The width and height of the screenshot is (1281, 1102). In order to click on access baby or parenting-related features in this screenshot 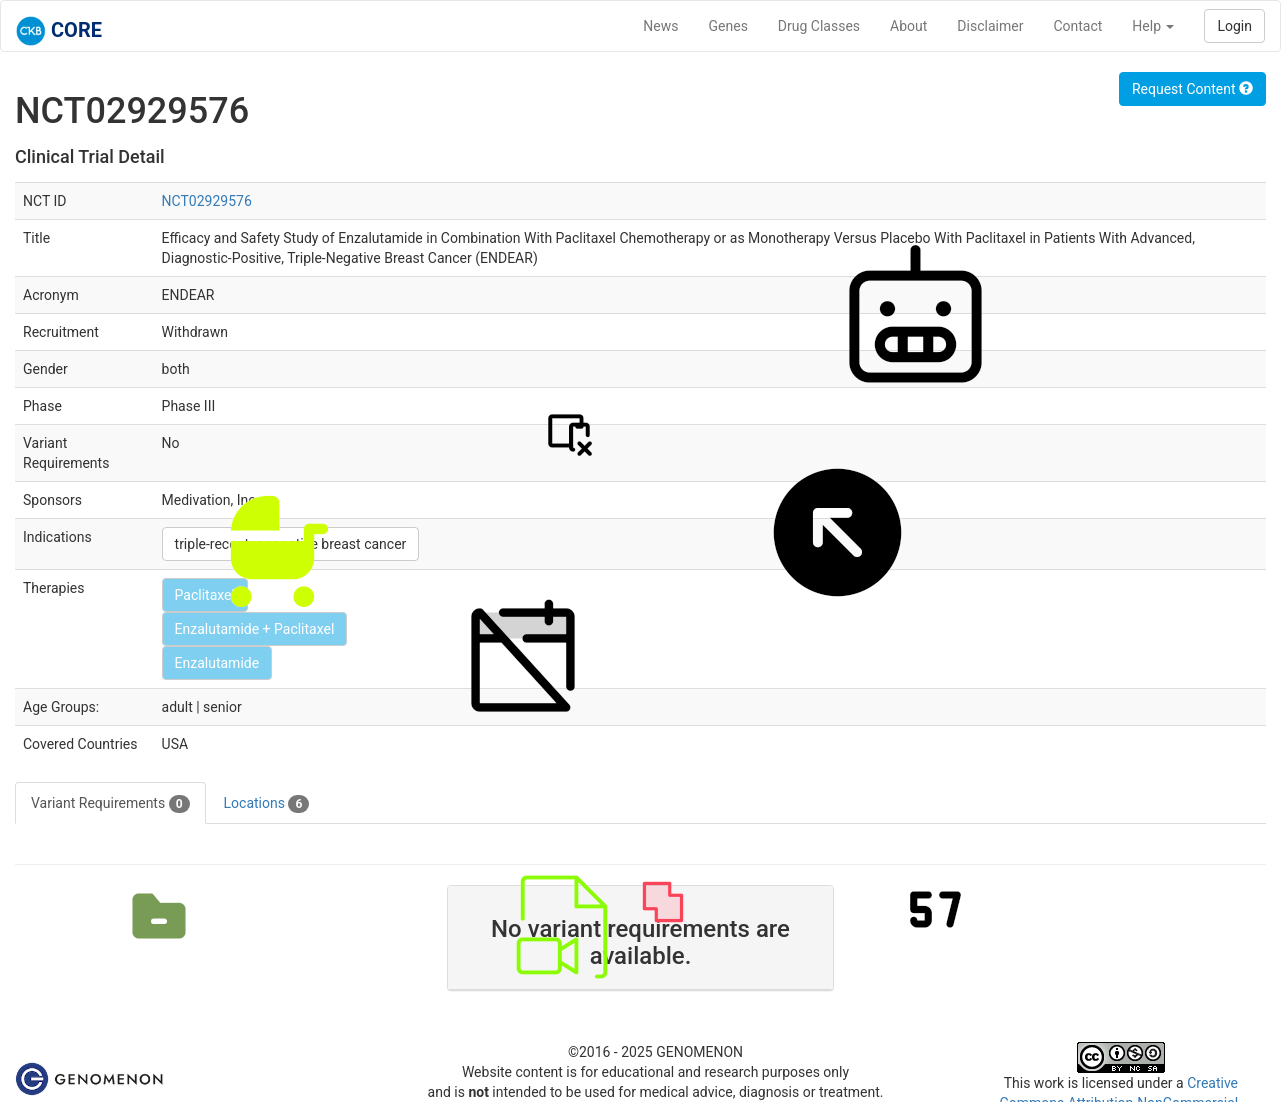, I will do `click(272, 551)`.